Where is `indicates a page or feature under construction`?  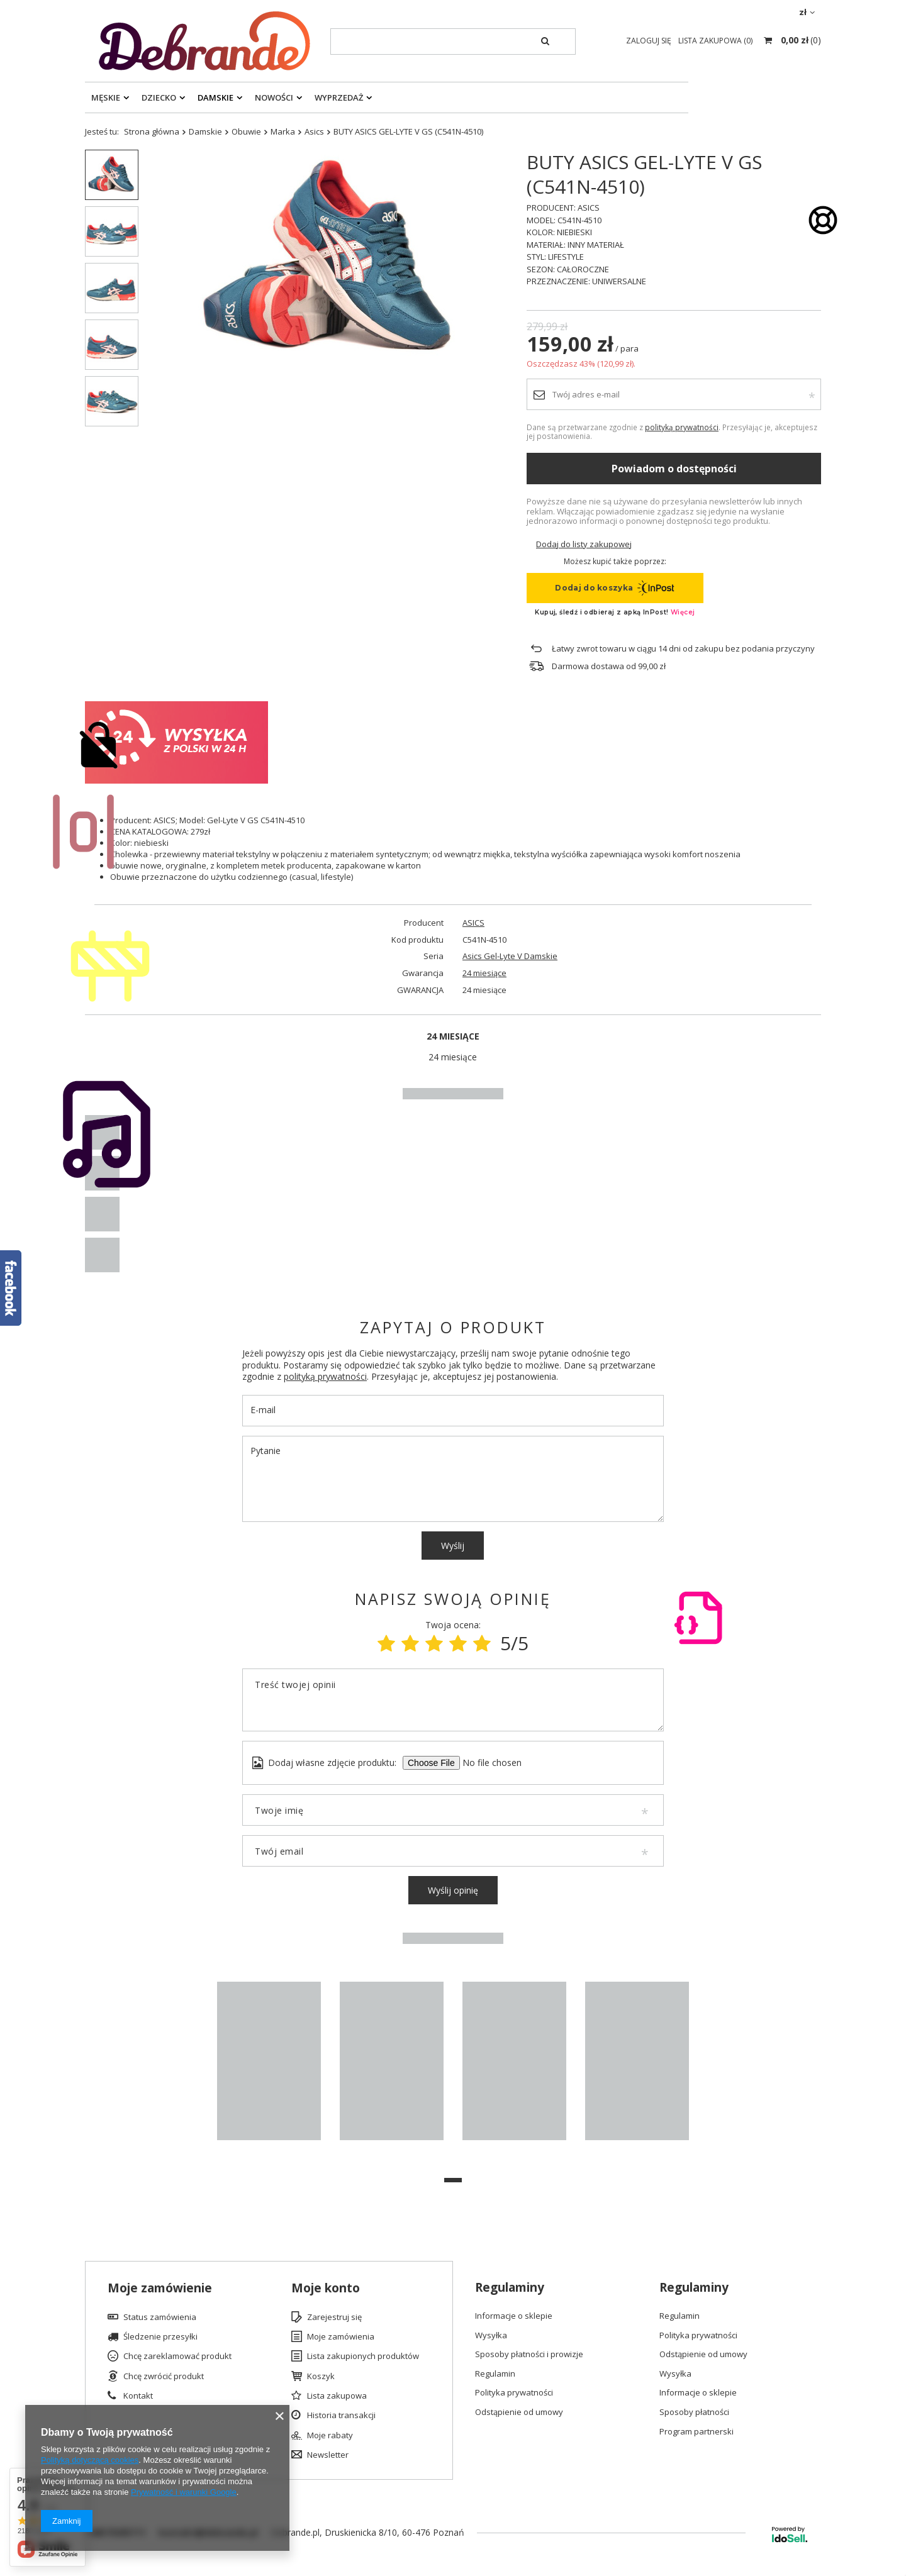
indicates a page or feature under construction is located at coordinates (110, 966).